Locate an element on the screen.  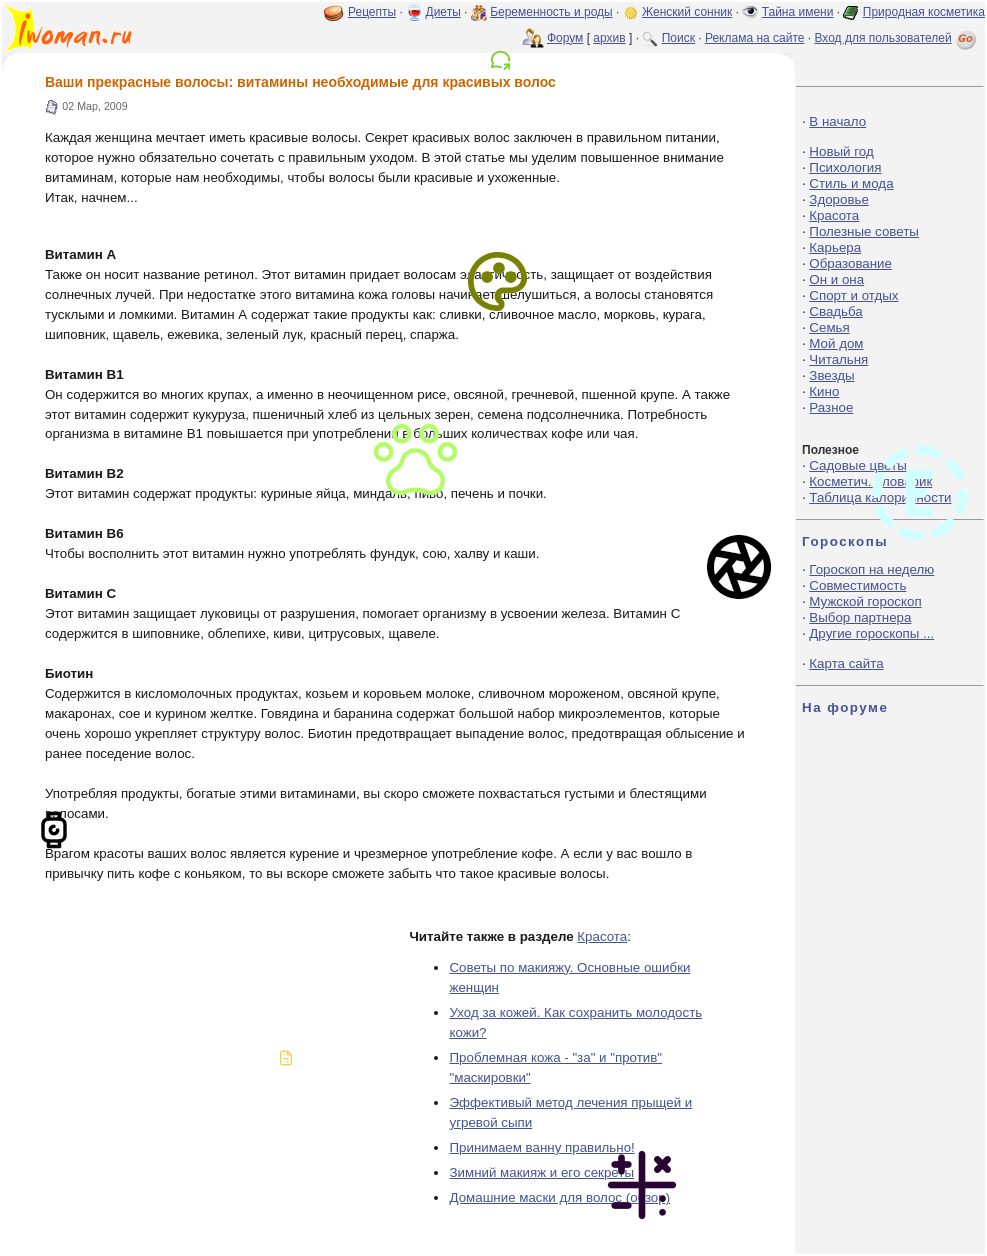
adjust camera aperture settings is located at coordinates (739, 567).